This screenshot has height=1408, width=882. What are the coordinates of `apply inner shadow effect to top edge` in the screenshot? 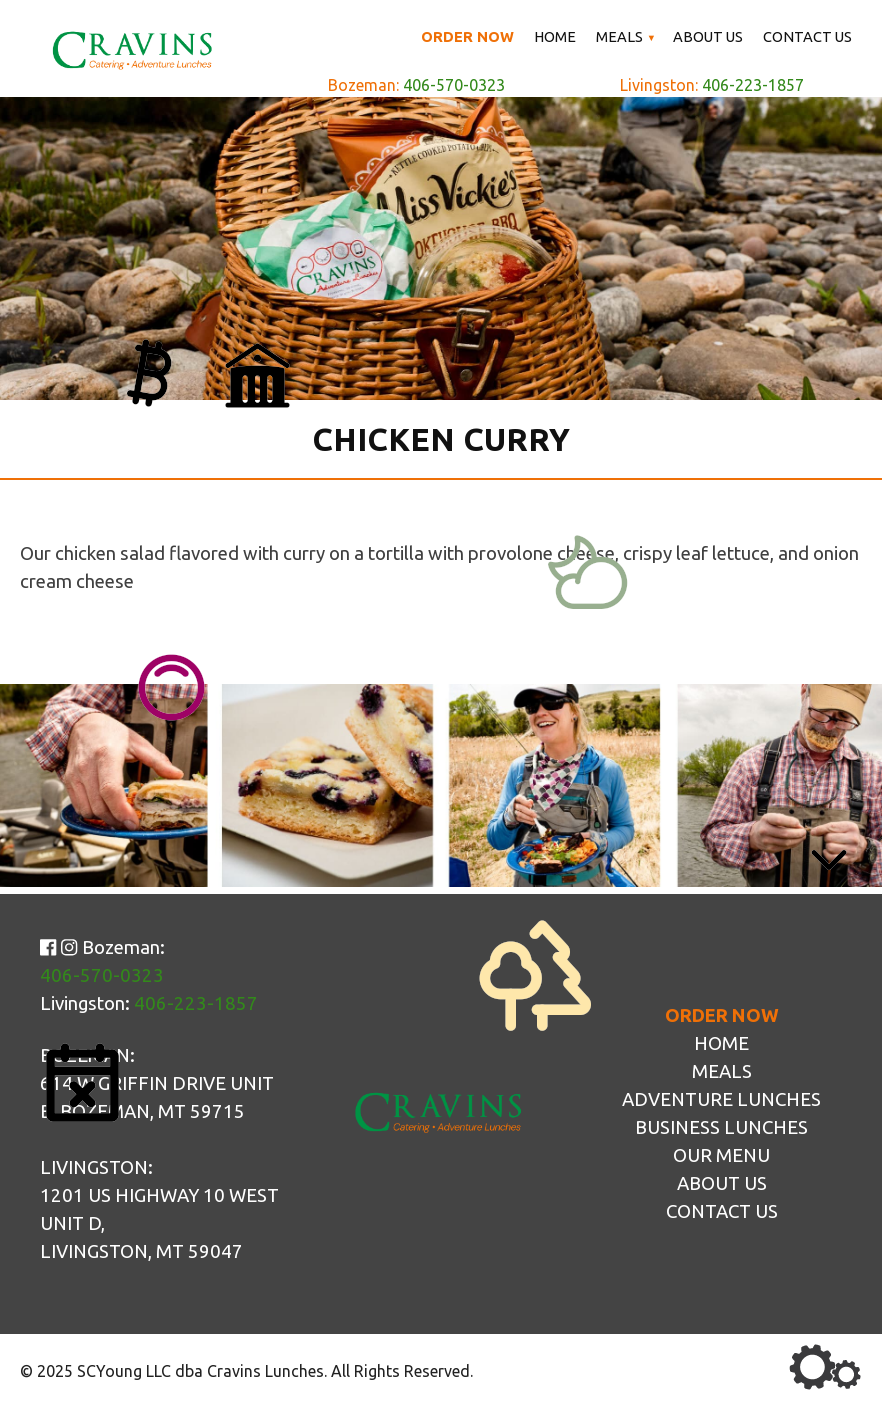 It's located at (171, 687).